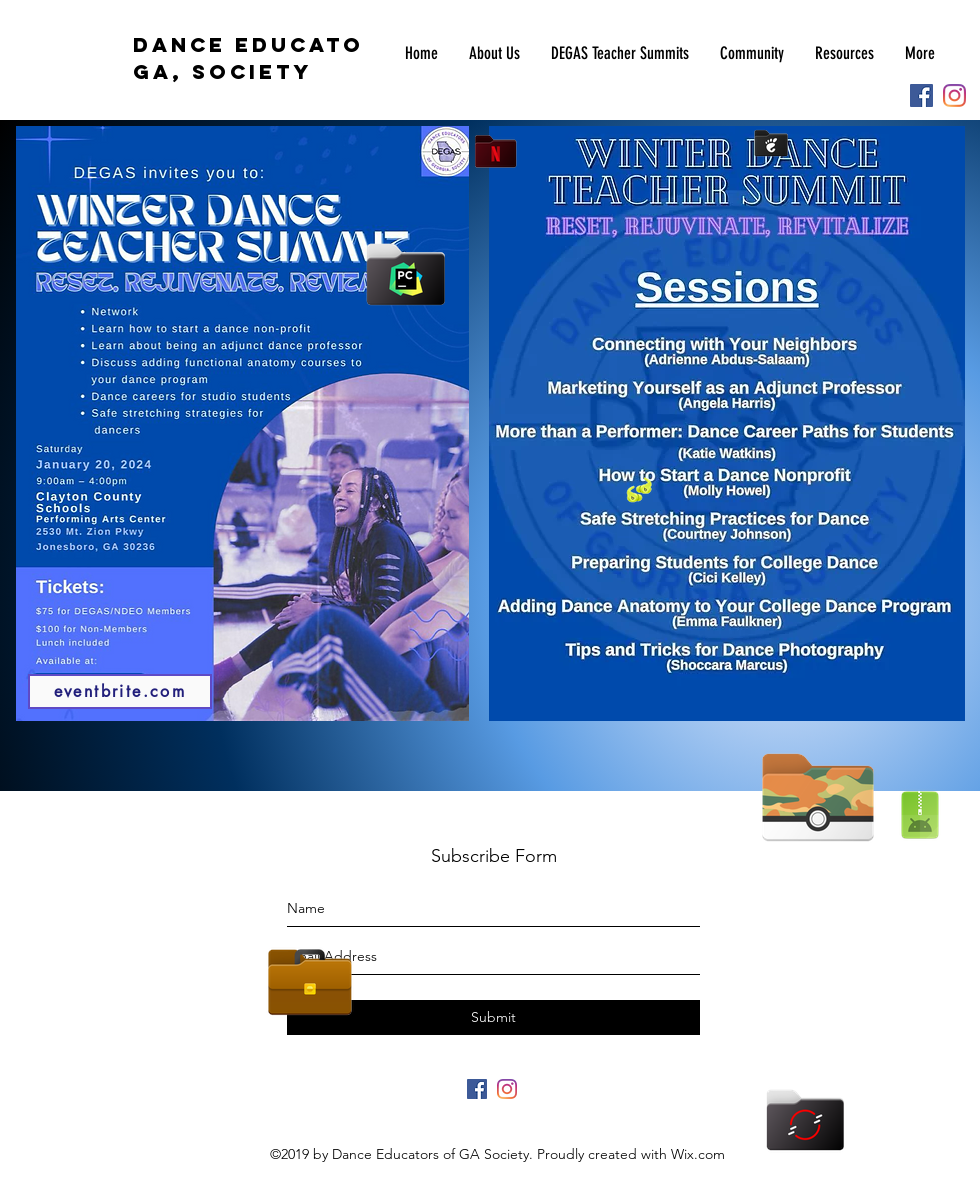 Image resolution: width=980 pixels, height=1179 pixels. Describe the element at coordinates (495, 152) in the screenshot. I see `open folder containing netflix downloads or media` at that location.